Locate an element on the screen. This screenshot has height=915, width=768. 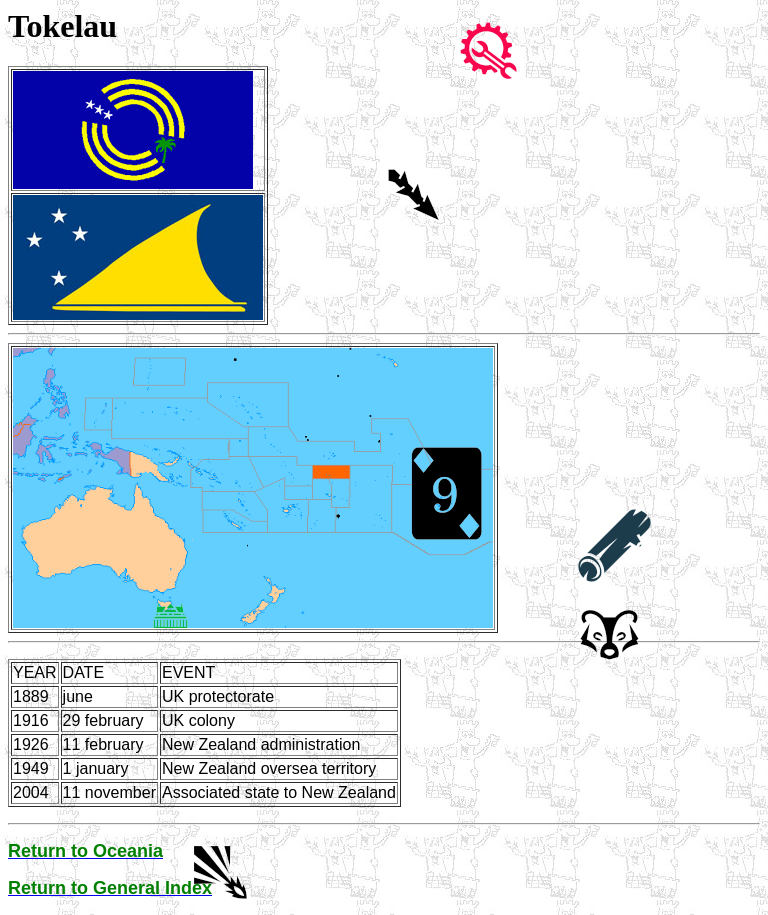
badger character or mascot icon is located at coordinates (609, 633).